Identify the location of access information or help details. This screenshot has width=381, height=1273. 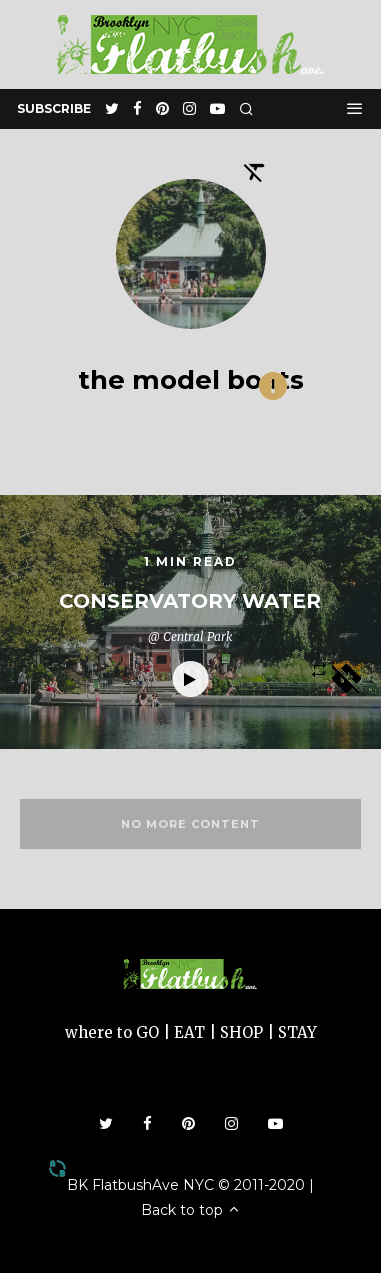
(273, 386).